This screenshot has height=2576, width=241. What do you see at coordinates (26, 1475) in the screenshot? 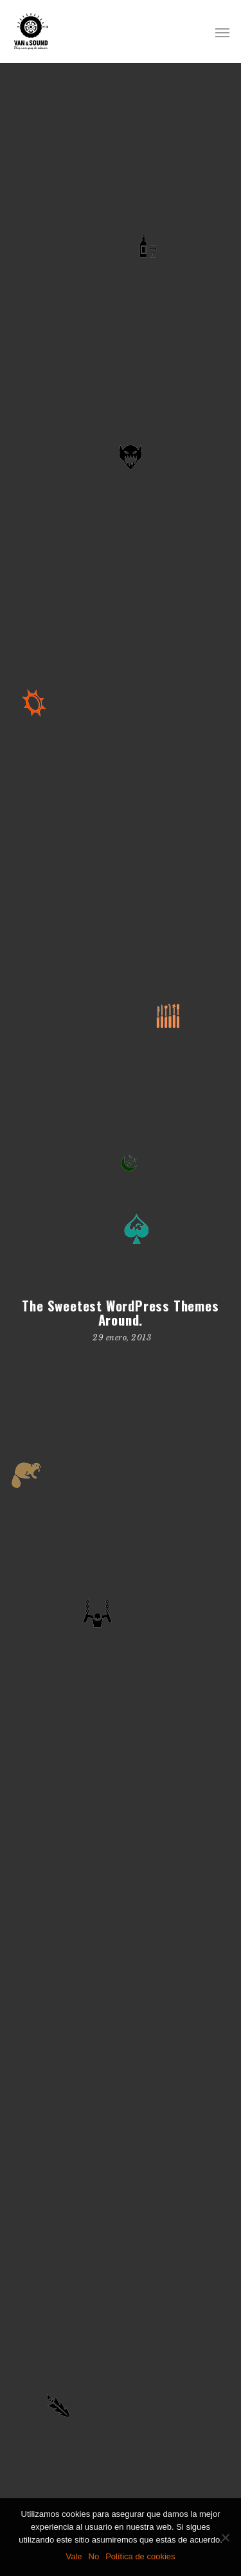
I see `beaver mascot or wildlife game element` at bounding box center [26, 1475].